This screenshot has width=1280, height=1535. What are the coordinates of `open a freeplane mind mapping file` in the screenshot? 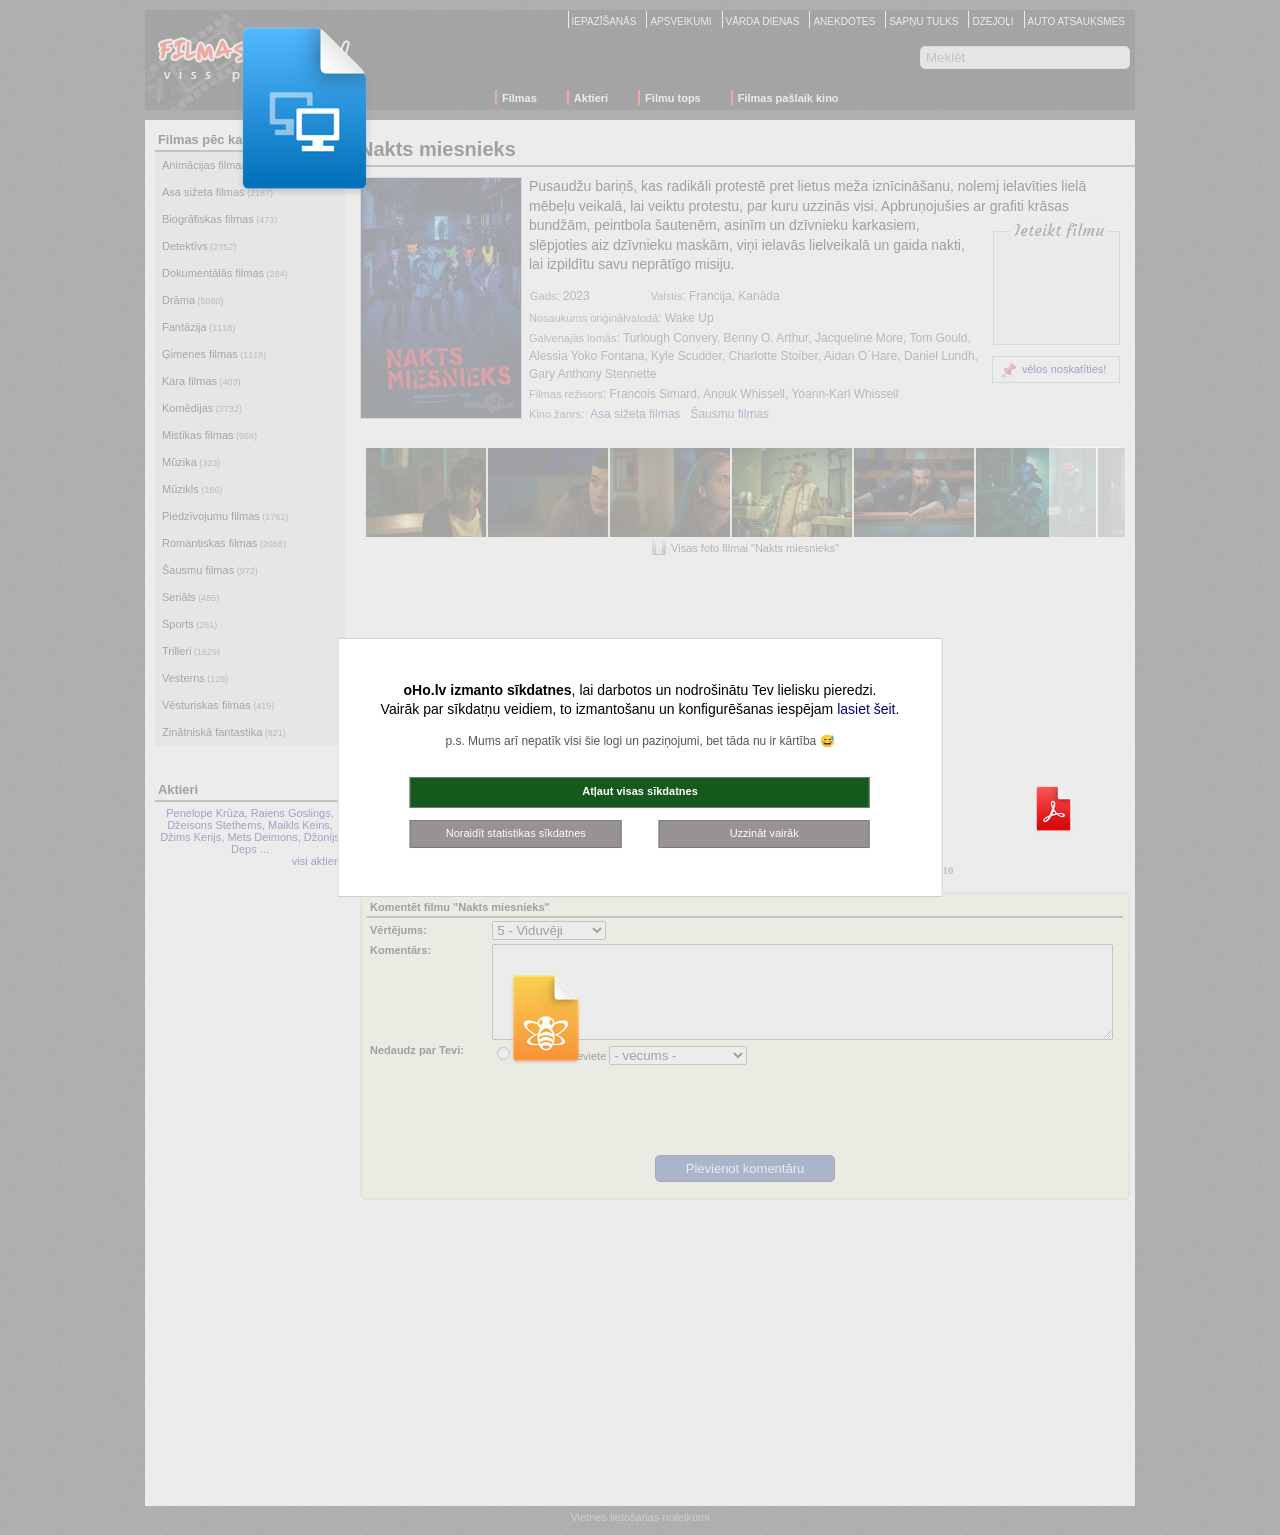 It's located at (546, 1018).